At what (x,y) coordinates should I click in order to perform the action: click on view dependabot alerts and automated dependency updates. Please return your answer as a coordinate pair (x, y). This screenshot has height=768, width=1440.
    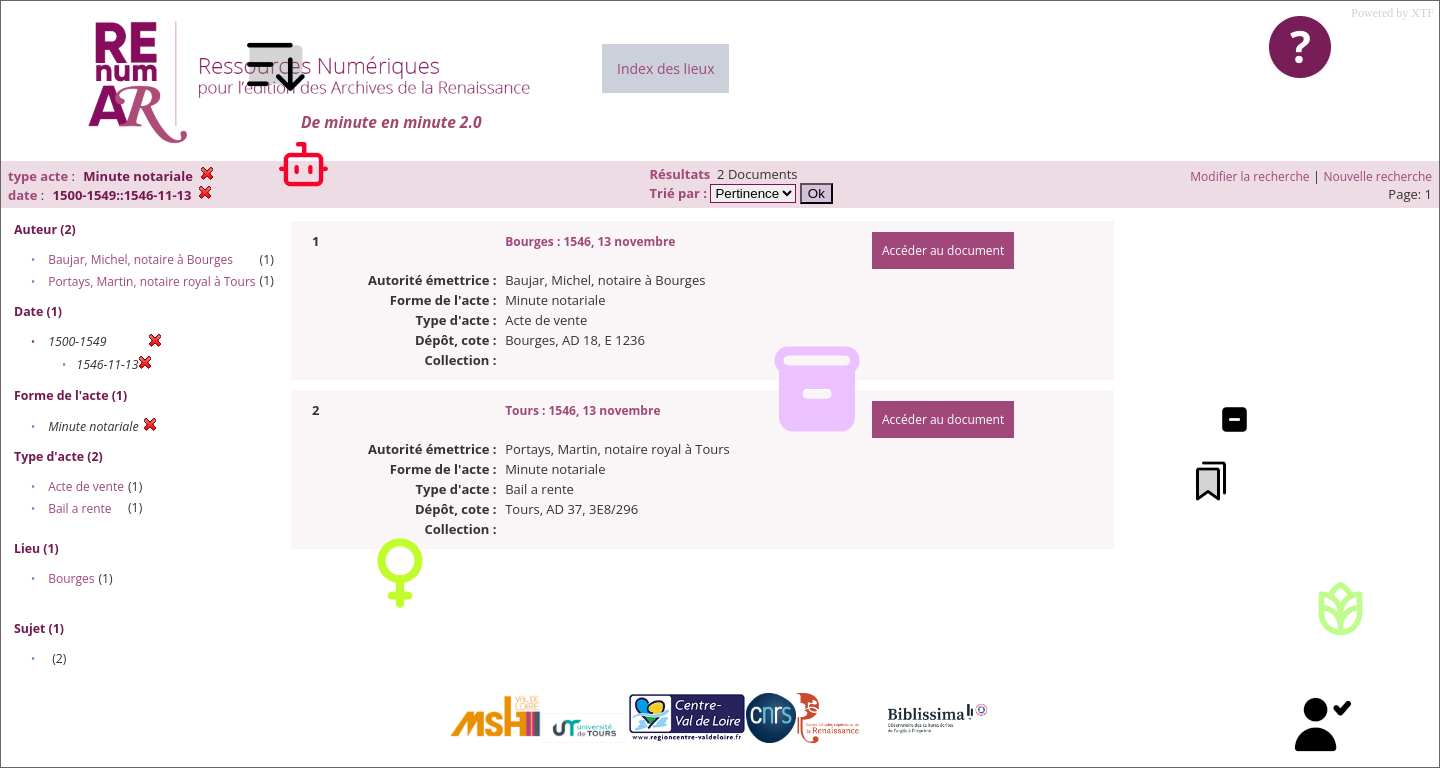
    Looking at the image, I should click on (303, 166).